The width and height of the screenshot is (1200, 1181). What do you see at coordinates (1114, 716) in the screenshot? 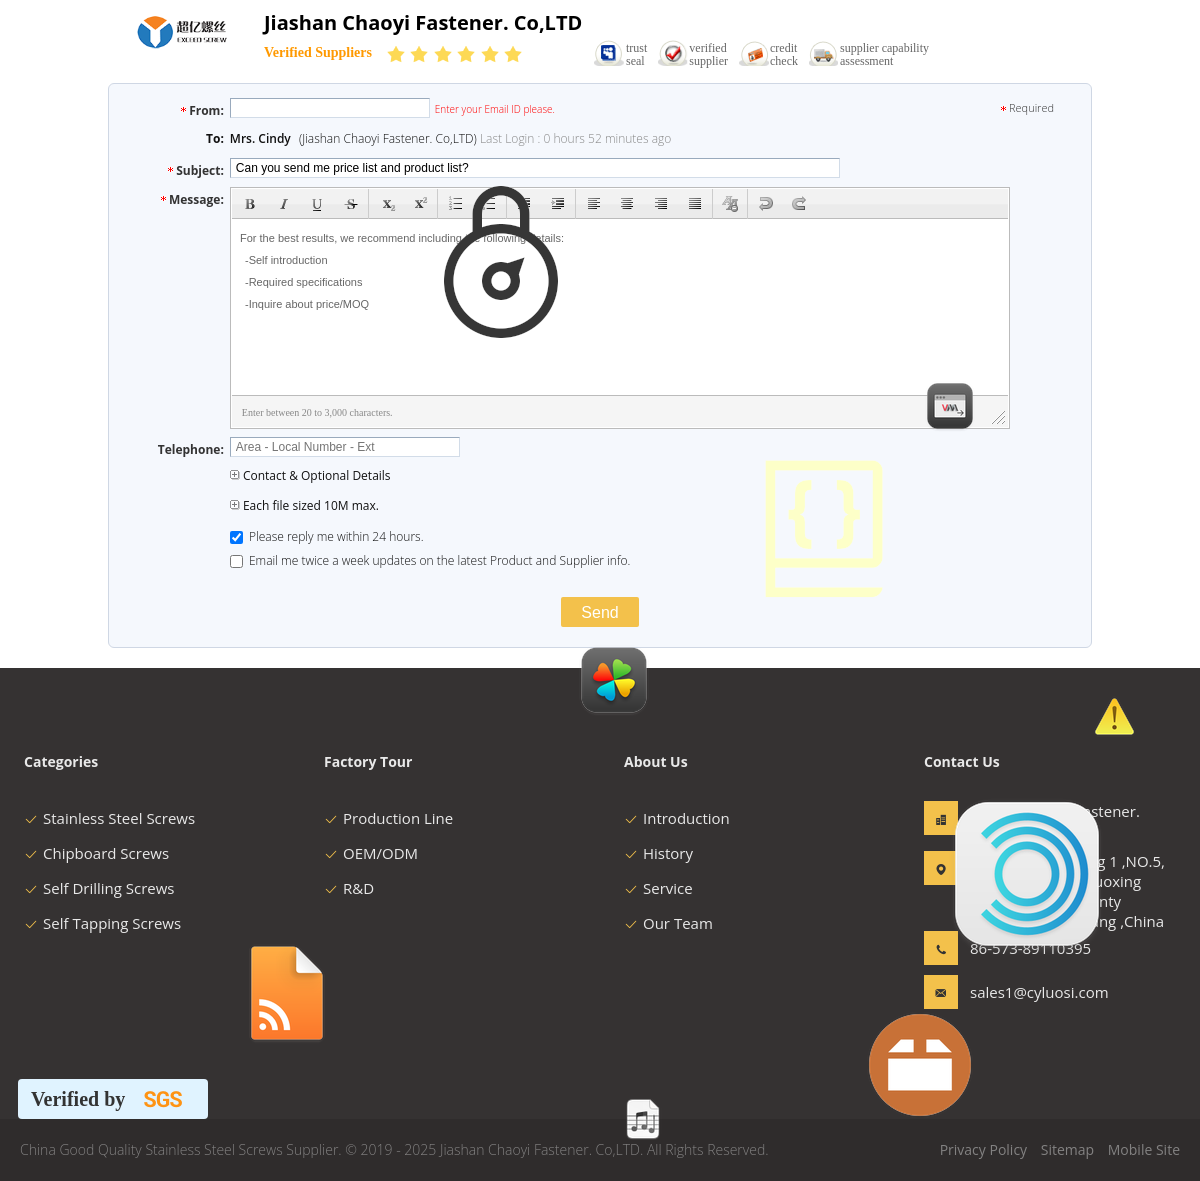
I see `indicates a warning or caution message` at bounding box center [1114, 716].